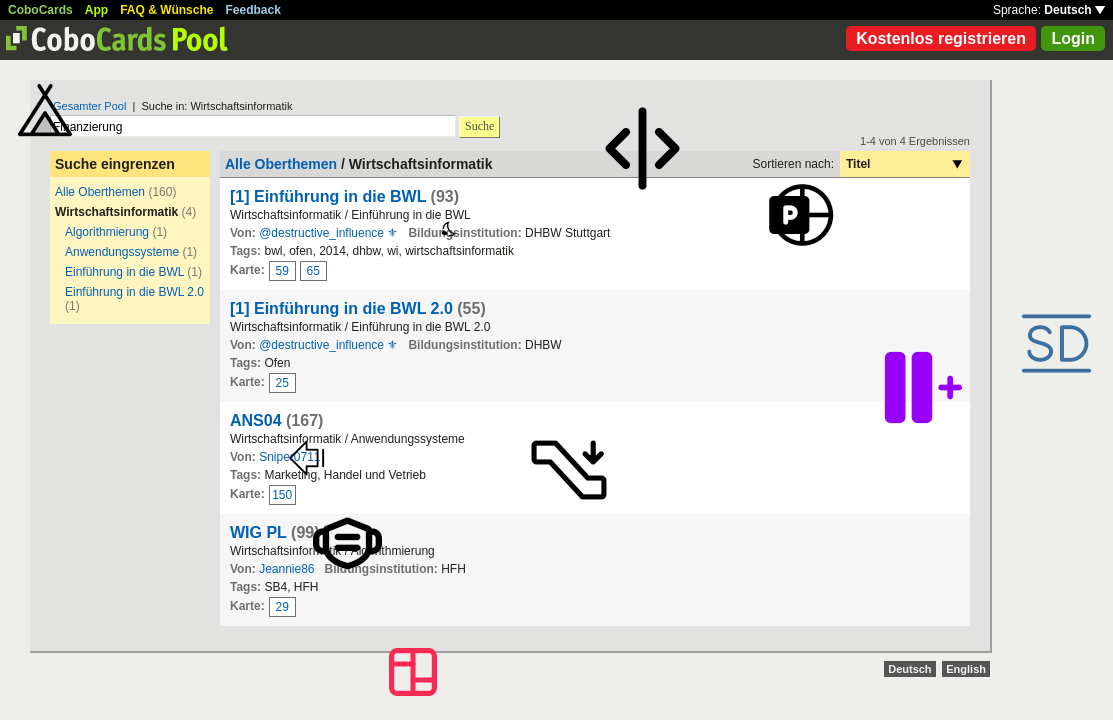 The width and height of the screenshot is (1113, 720). What do you see at coordinates (1056, 343) in the screenshot?
I see `switch to standard definition video quality` at bounding box center [1056, 343].